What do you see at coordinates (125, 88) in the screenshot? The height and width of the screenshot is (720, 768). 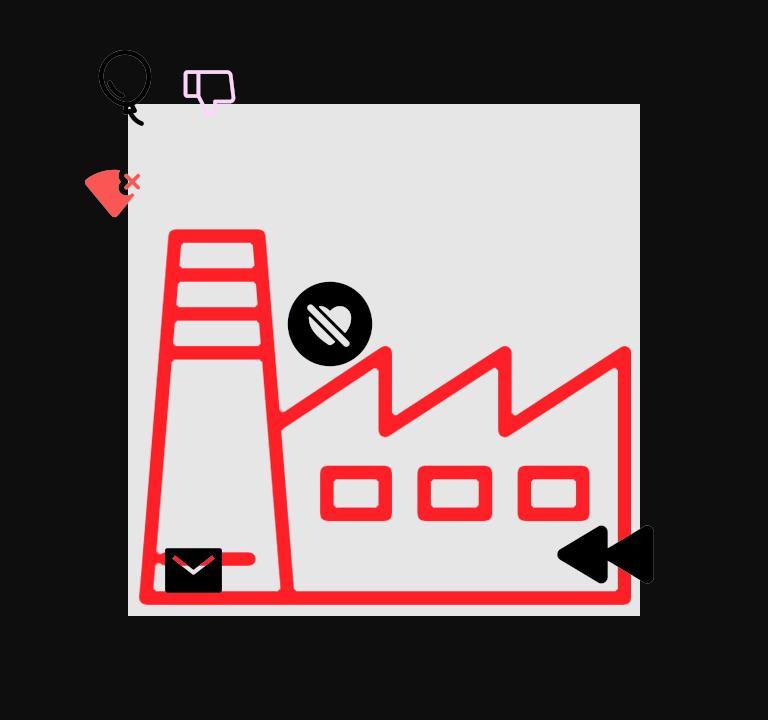 I see `indicates a celebration or special event` at bounding box center [125, 88].